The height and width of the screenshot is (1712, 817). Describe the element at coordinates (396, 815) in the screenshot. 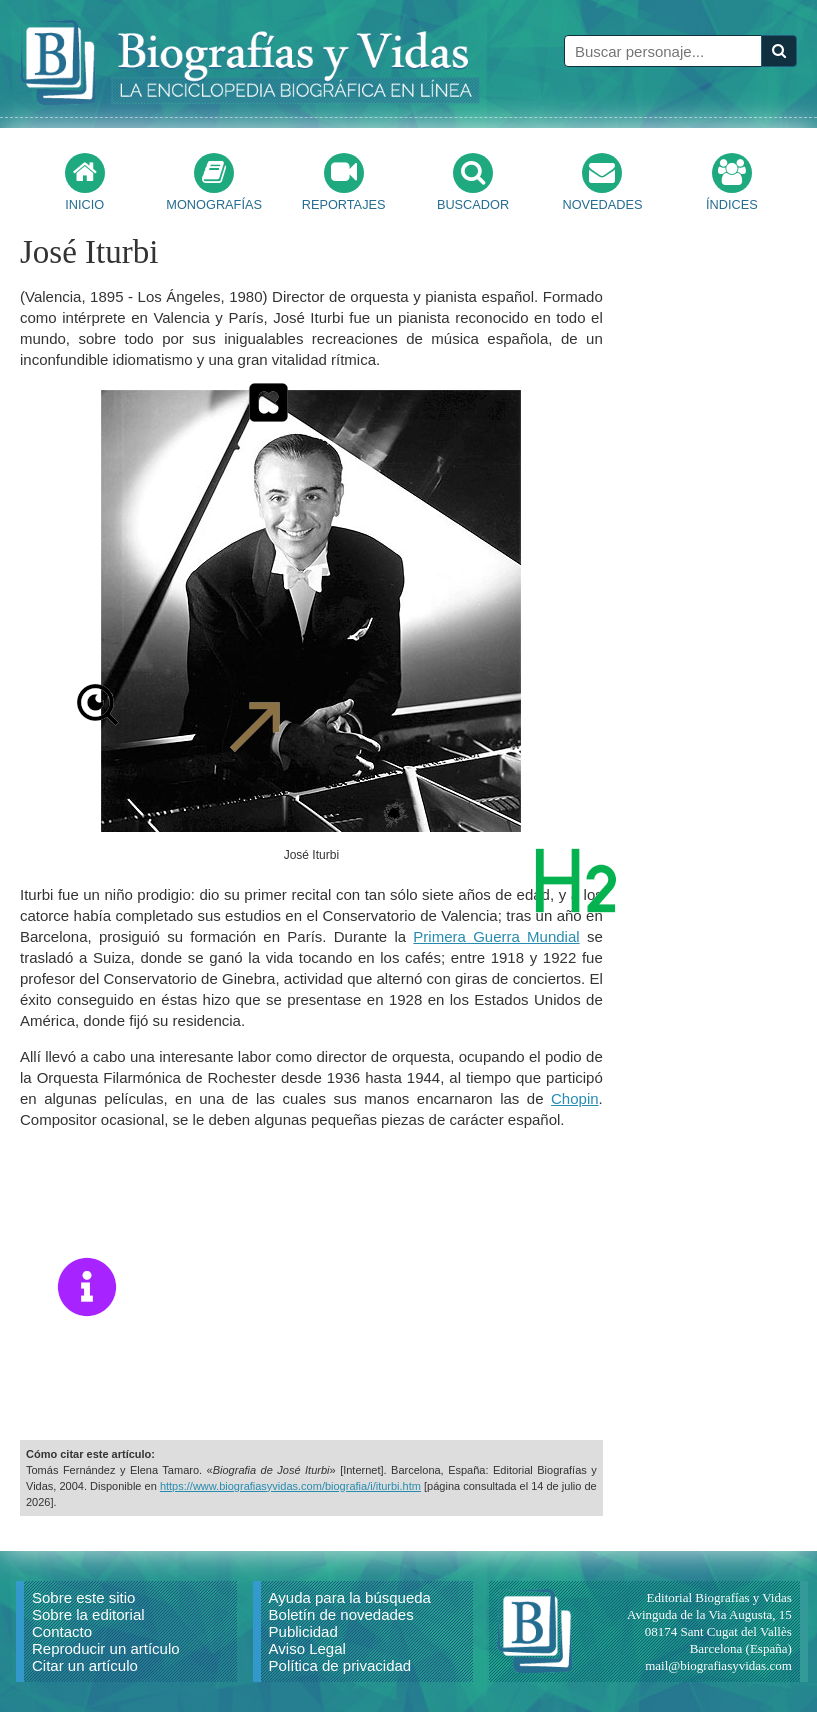

I see `visit habr technology blog platform` at that location.